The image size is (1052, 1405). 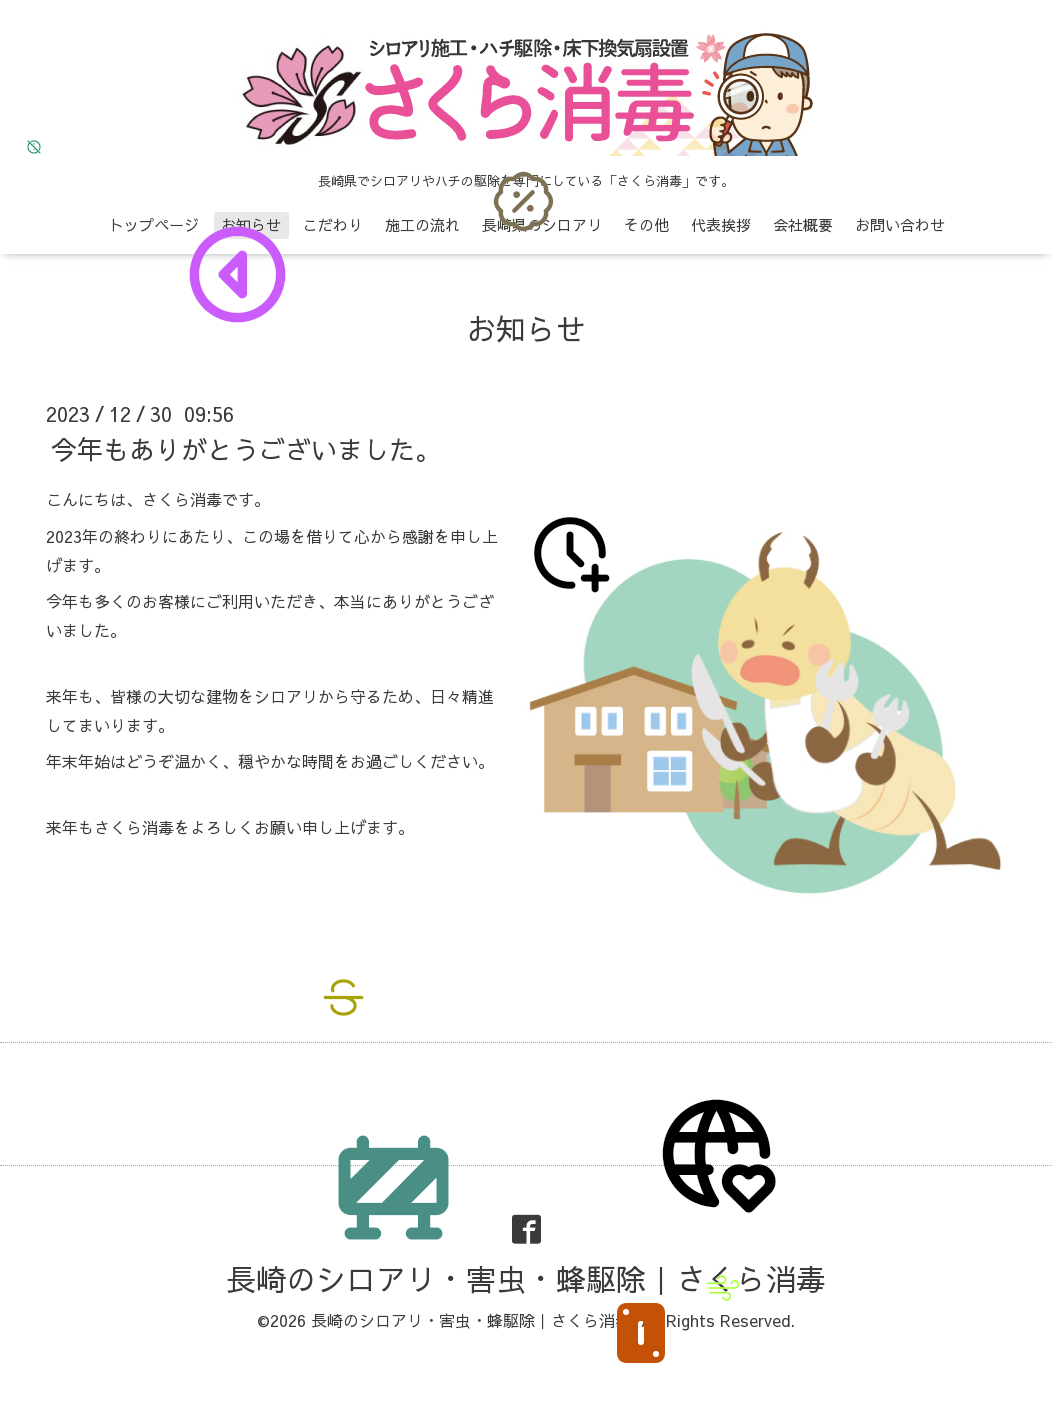 What do you see at coordinates (723, 1288) in the screenshot?
I see `indicates current wind conditions` at bounding box center [723, 1288].